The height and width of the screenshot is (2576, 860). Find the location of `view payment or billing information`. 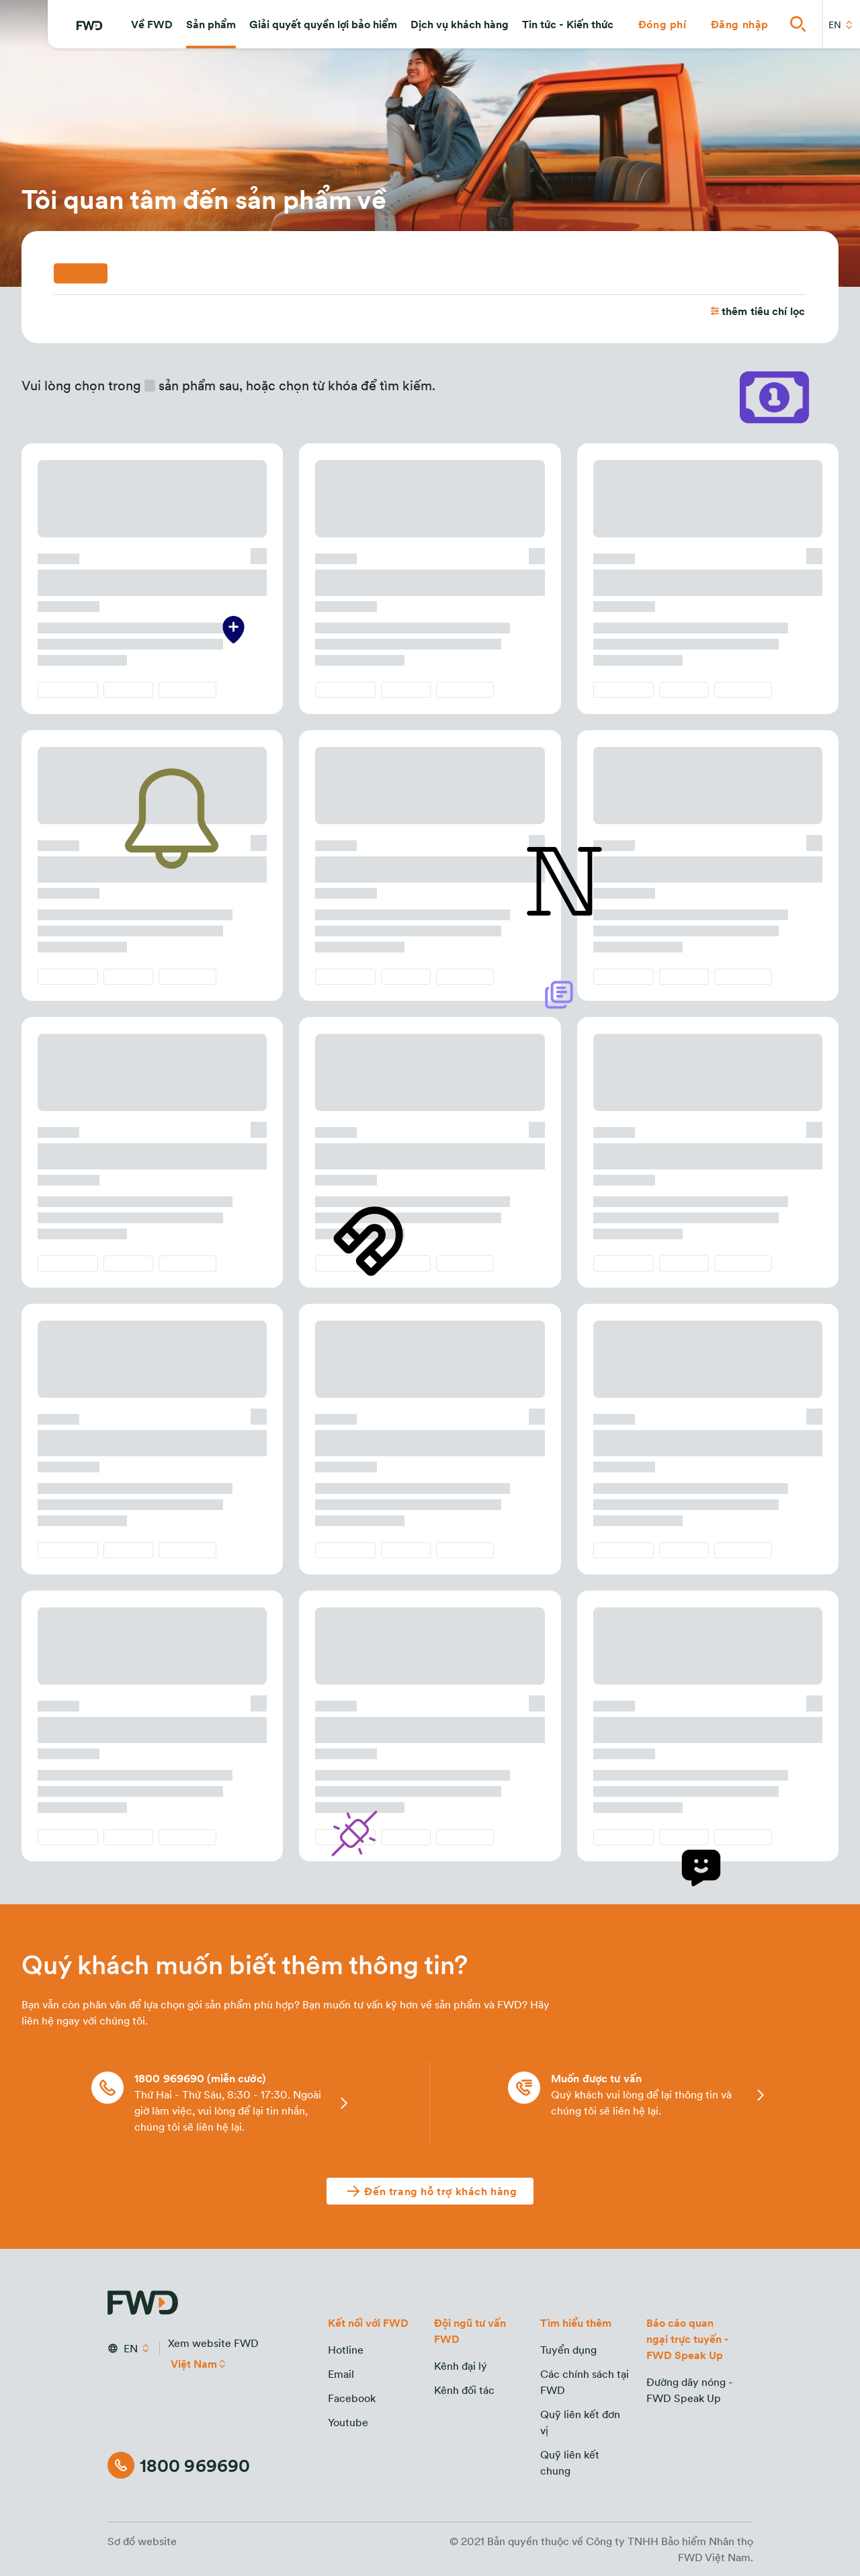

view payment or billing information is located at coordinates (774, 397).